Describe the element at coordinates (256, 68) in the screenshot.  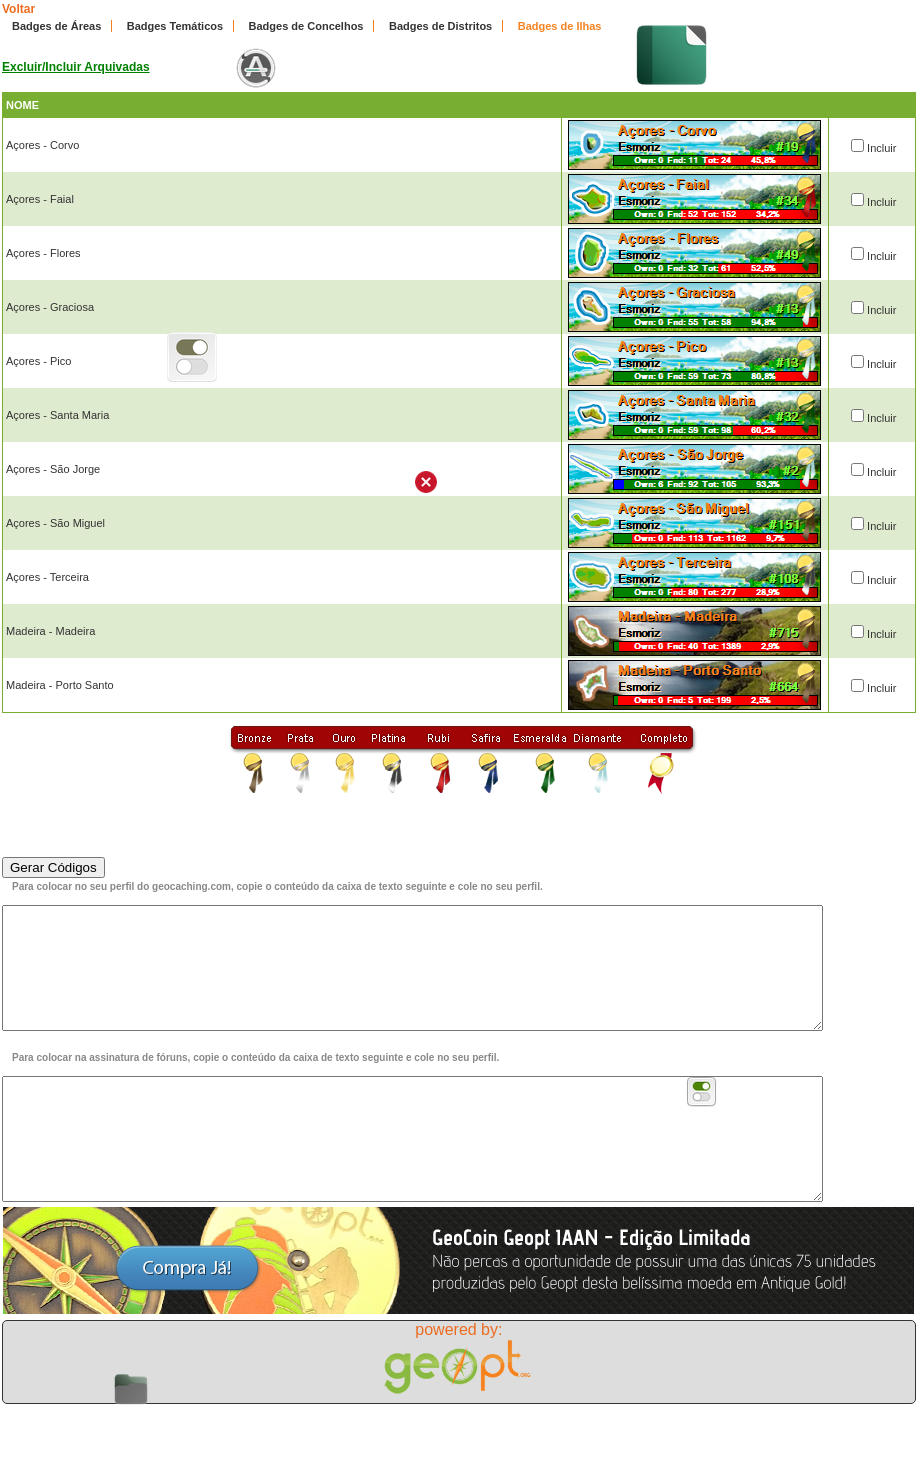
I see `open the software update manager` at that location.